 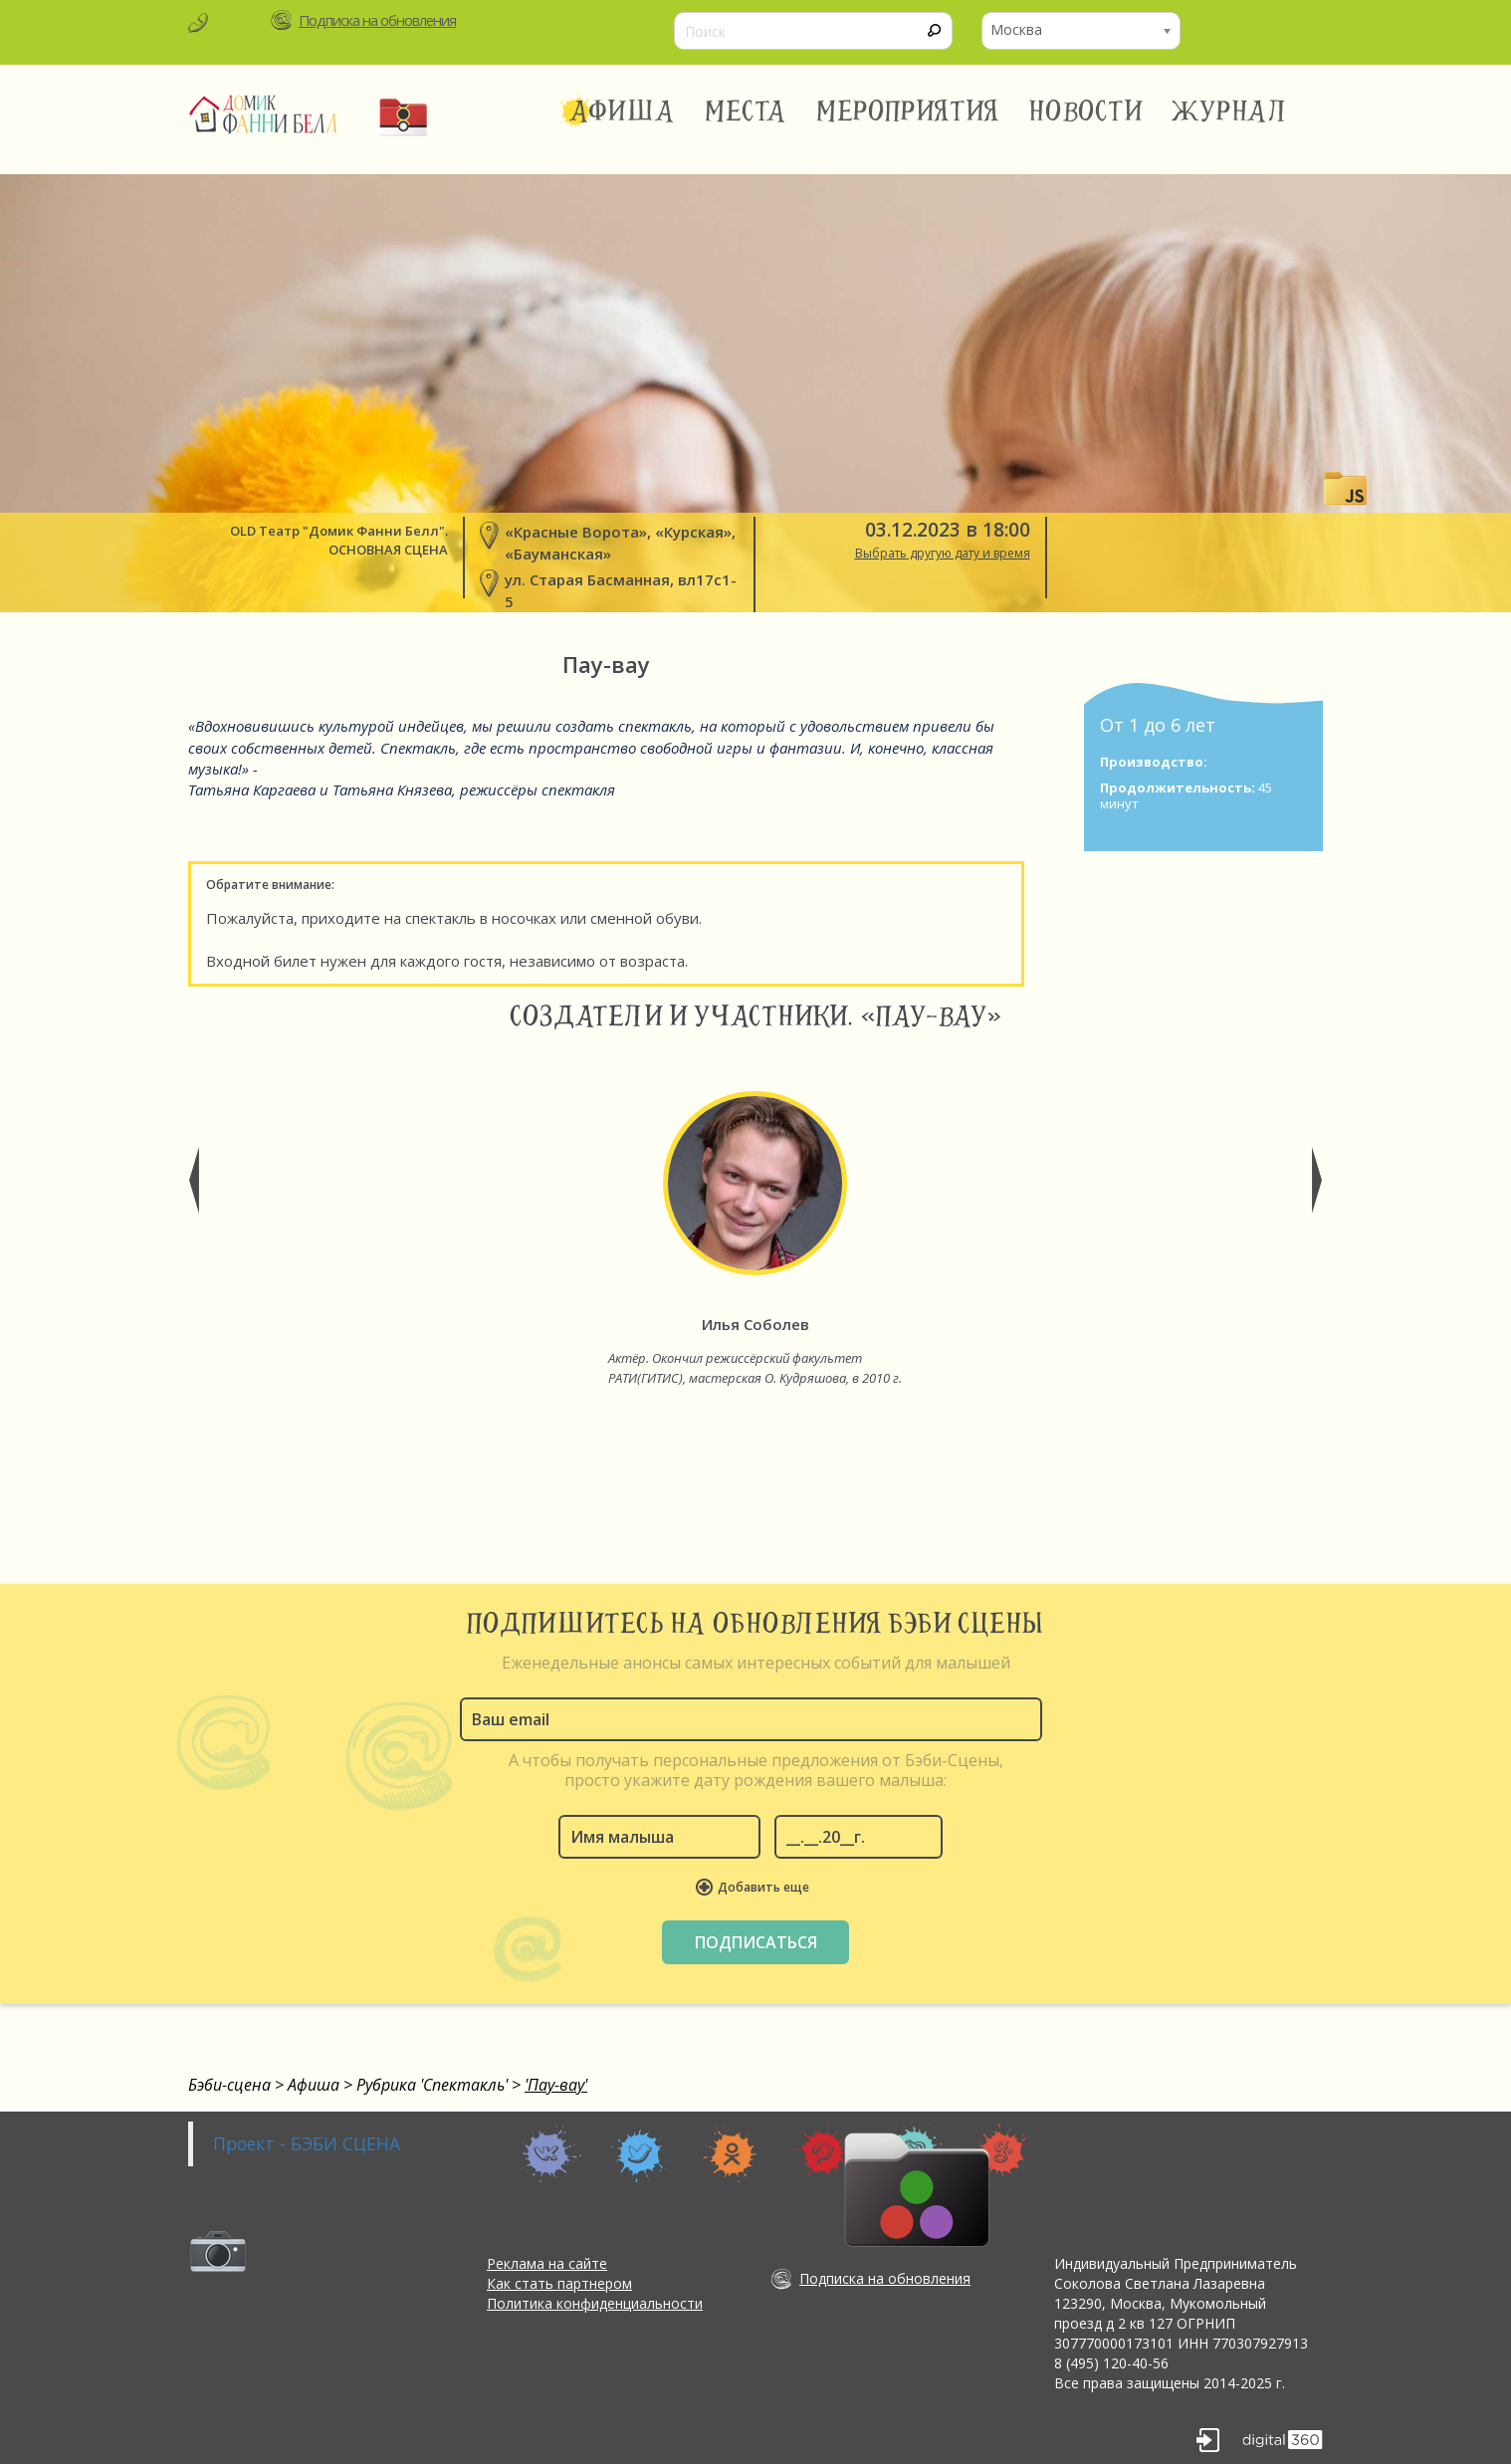 I want to click on open camera app, so click(x=218, y=2251).